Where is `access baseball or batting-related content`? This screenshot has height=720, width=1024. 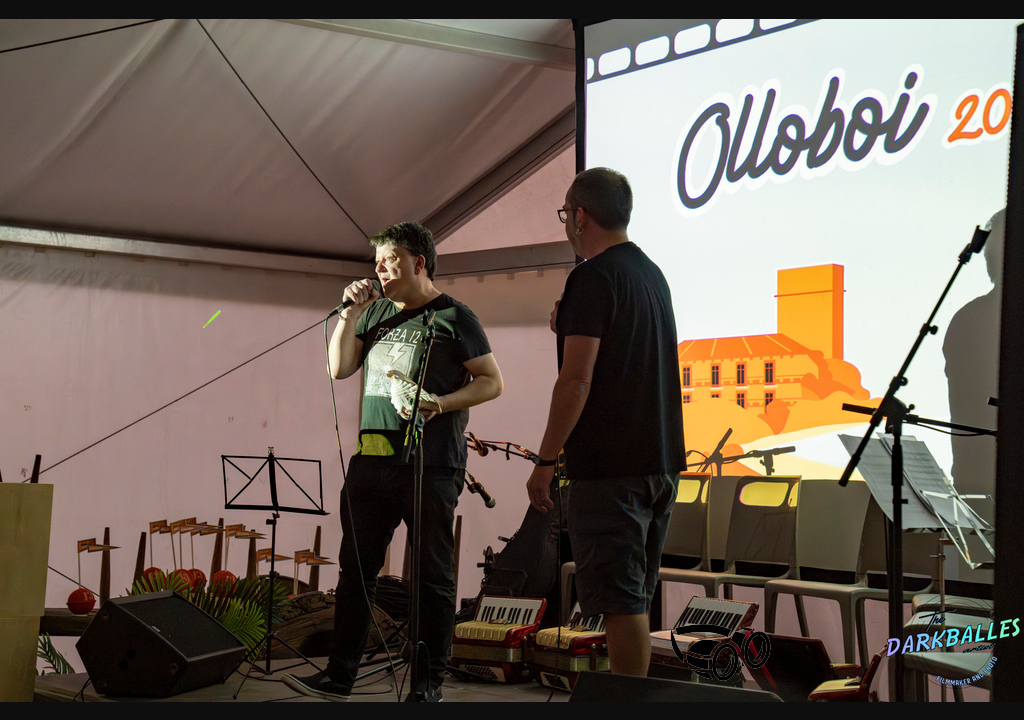
access baseball or batting-related content is located at coordinates (211, 319).